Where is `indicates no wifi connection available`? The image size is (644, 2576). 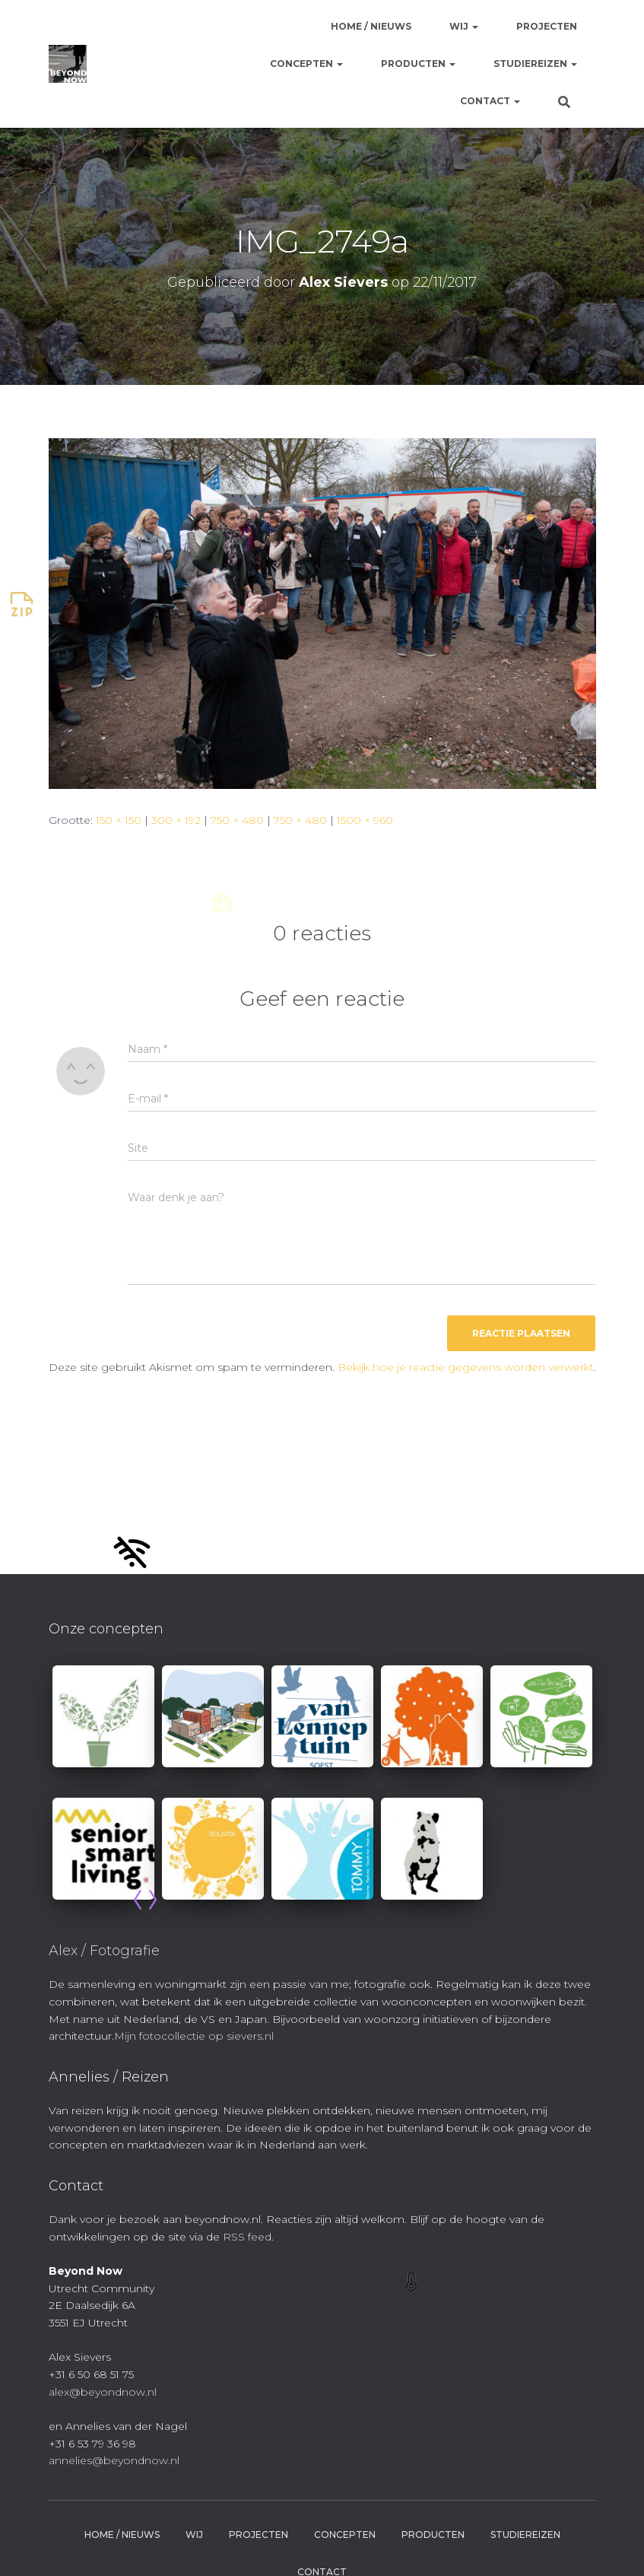 indicates no wifi connection available is located at coordinates (132, 1552).